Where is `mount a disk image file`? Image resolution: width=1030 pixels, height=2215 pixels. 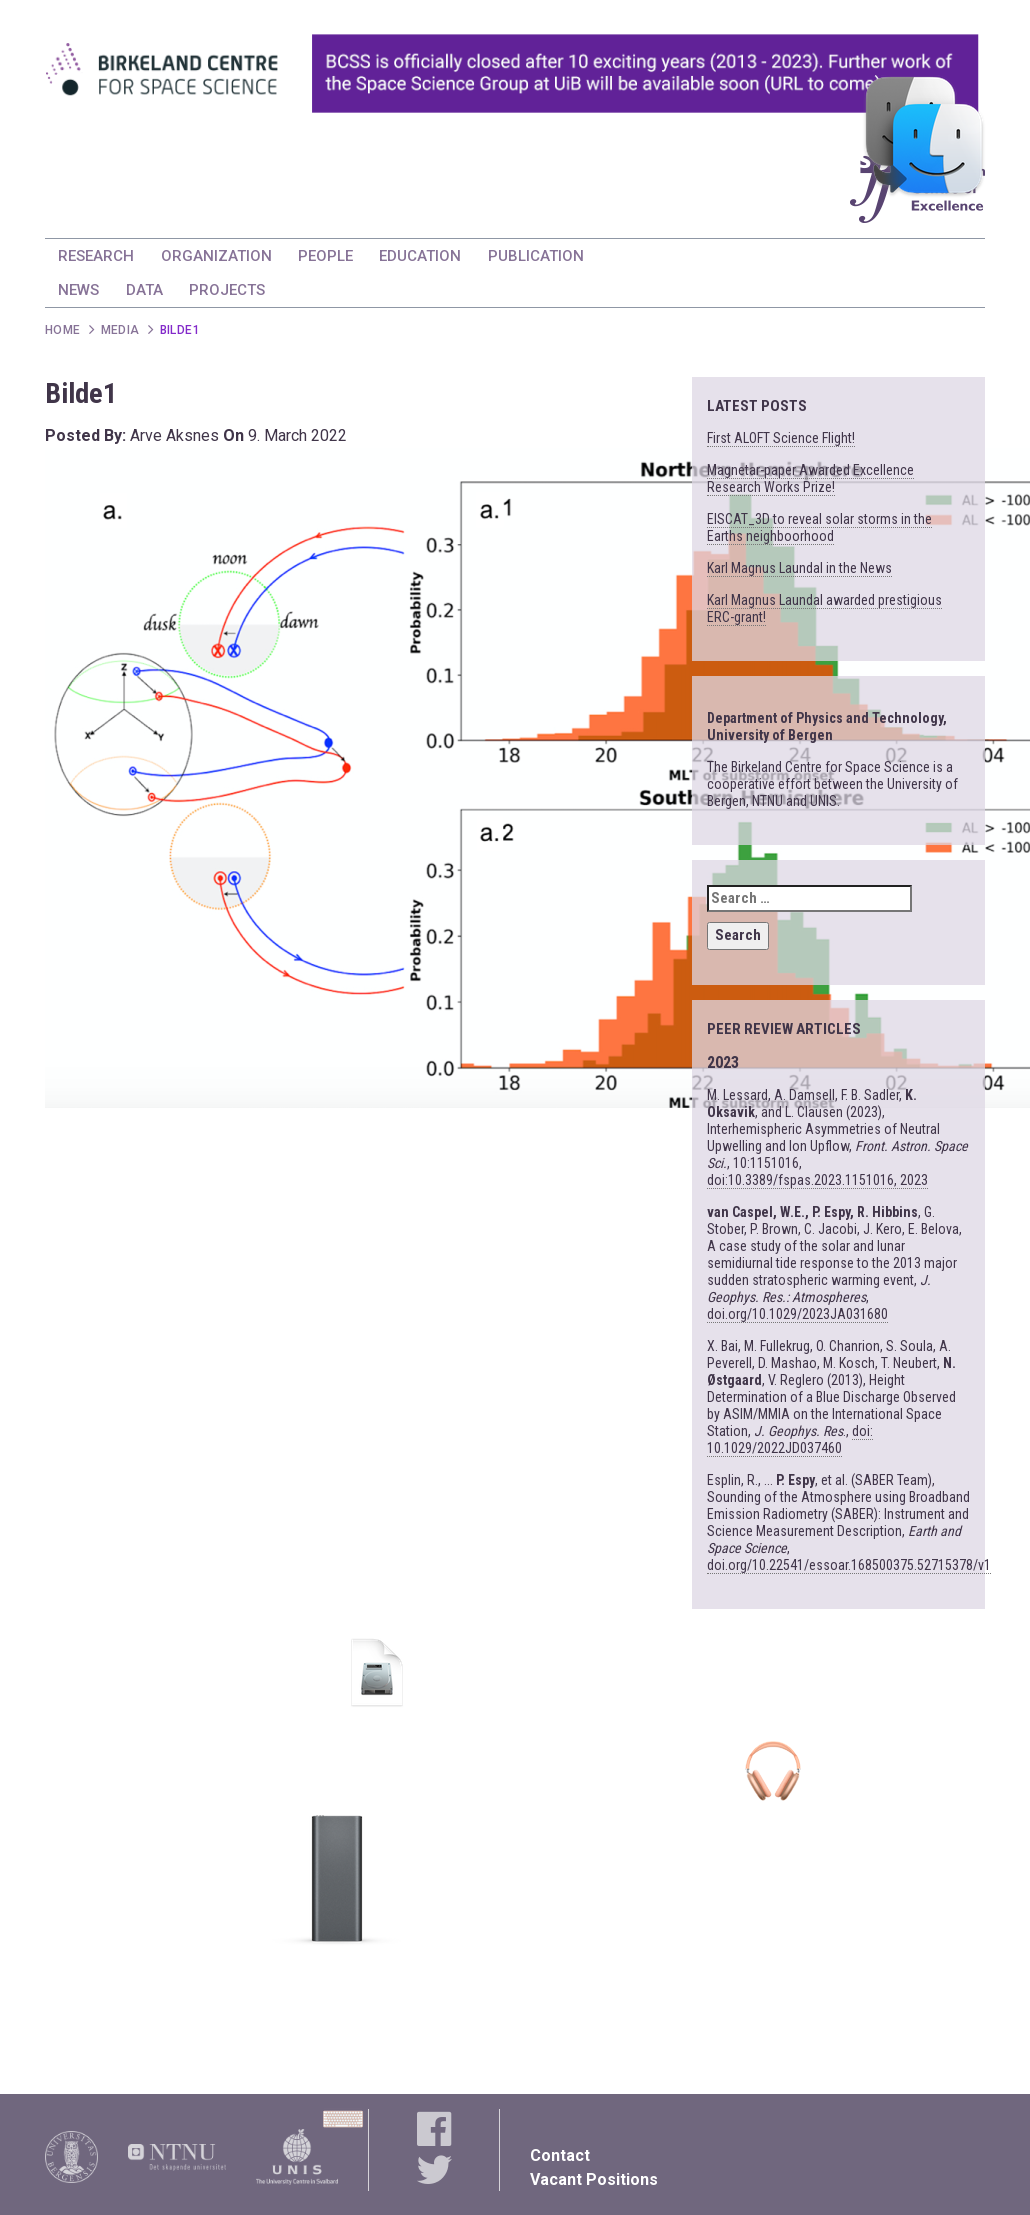
mount a disk image file is located at coordinates (377, 1674).